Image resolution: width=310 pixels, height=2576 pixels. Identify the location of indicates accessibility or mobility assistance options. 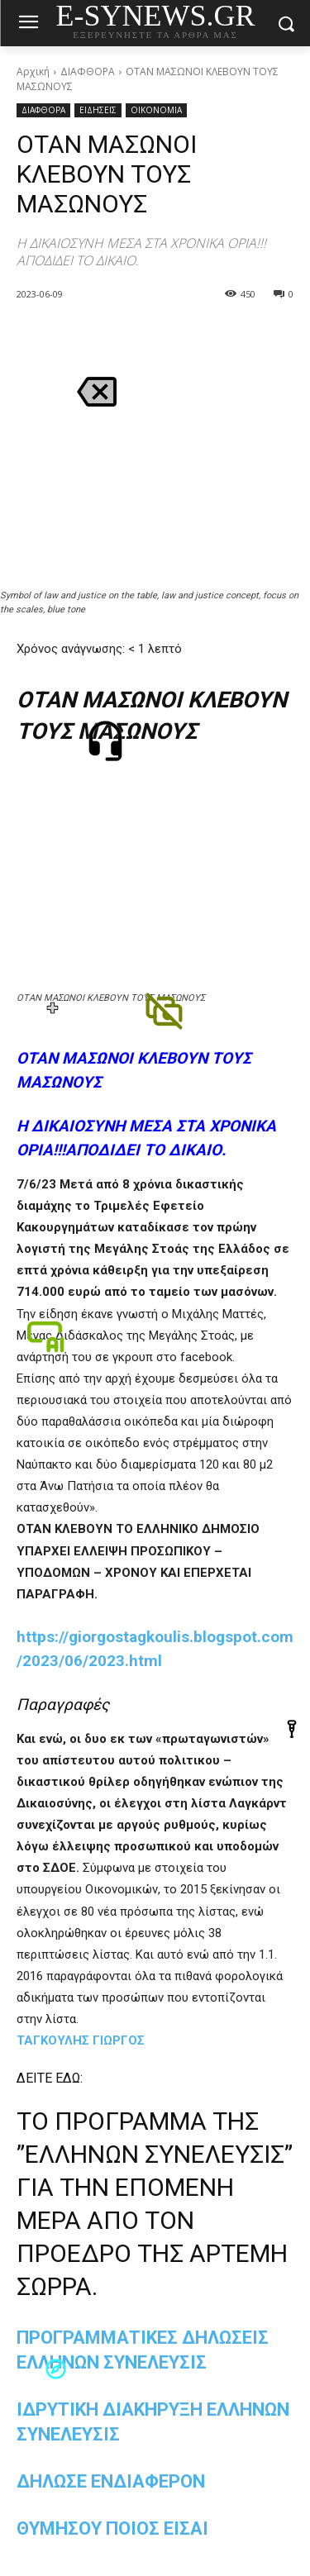
(292, 1729).